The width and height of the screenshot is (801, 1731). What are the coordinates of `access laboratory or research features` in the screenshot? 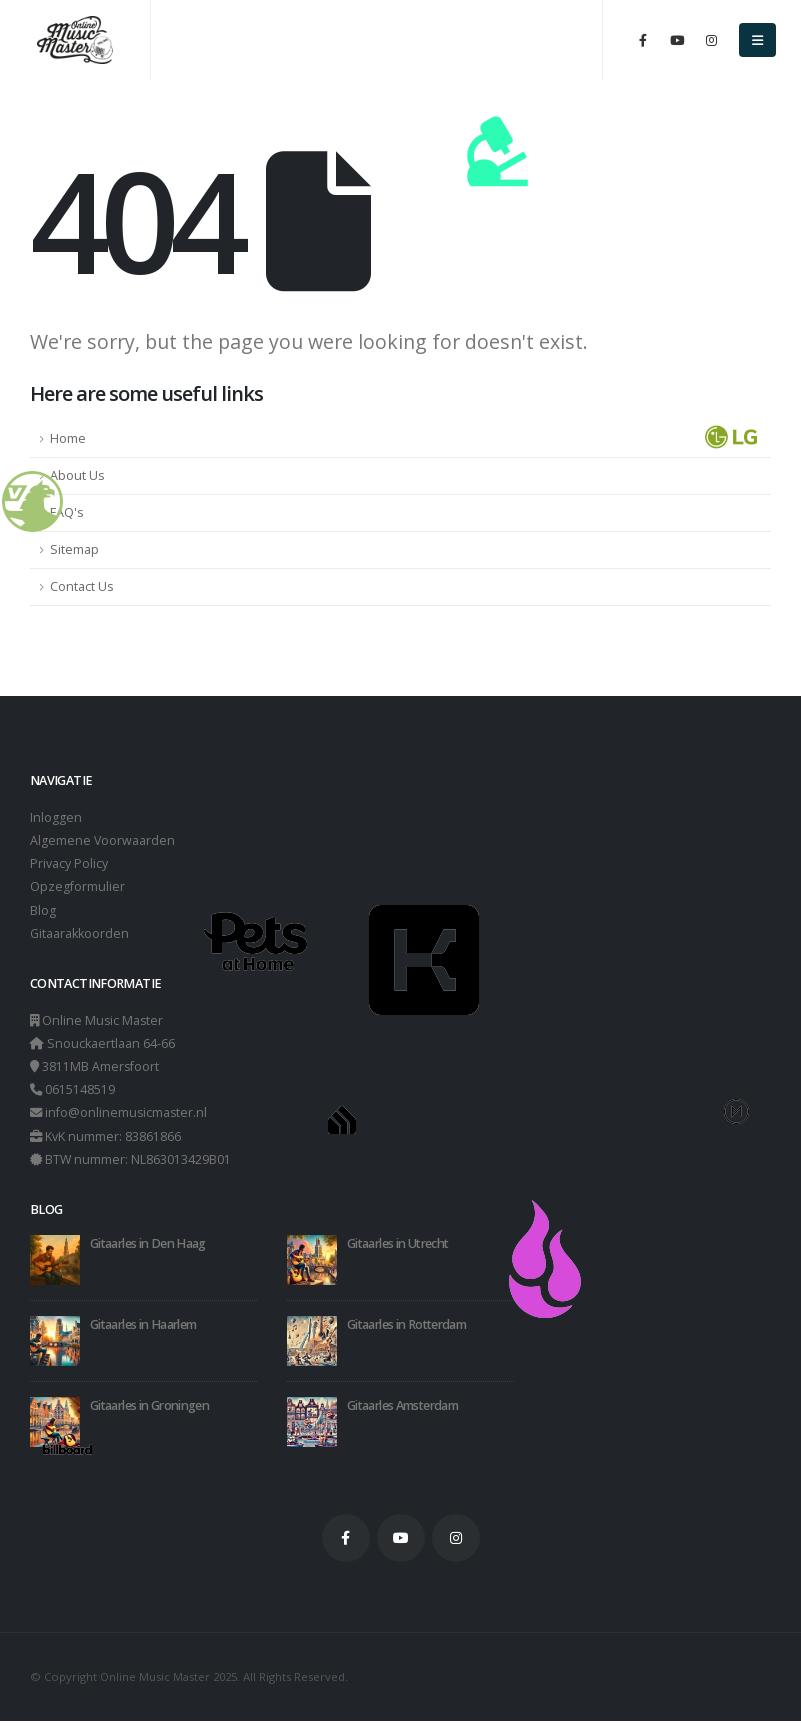 It's located at (497, 152).